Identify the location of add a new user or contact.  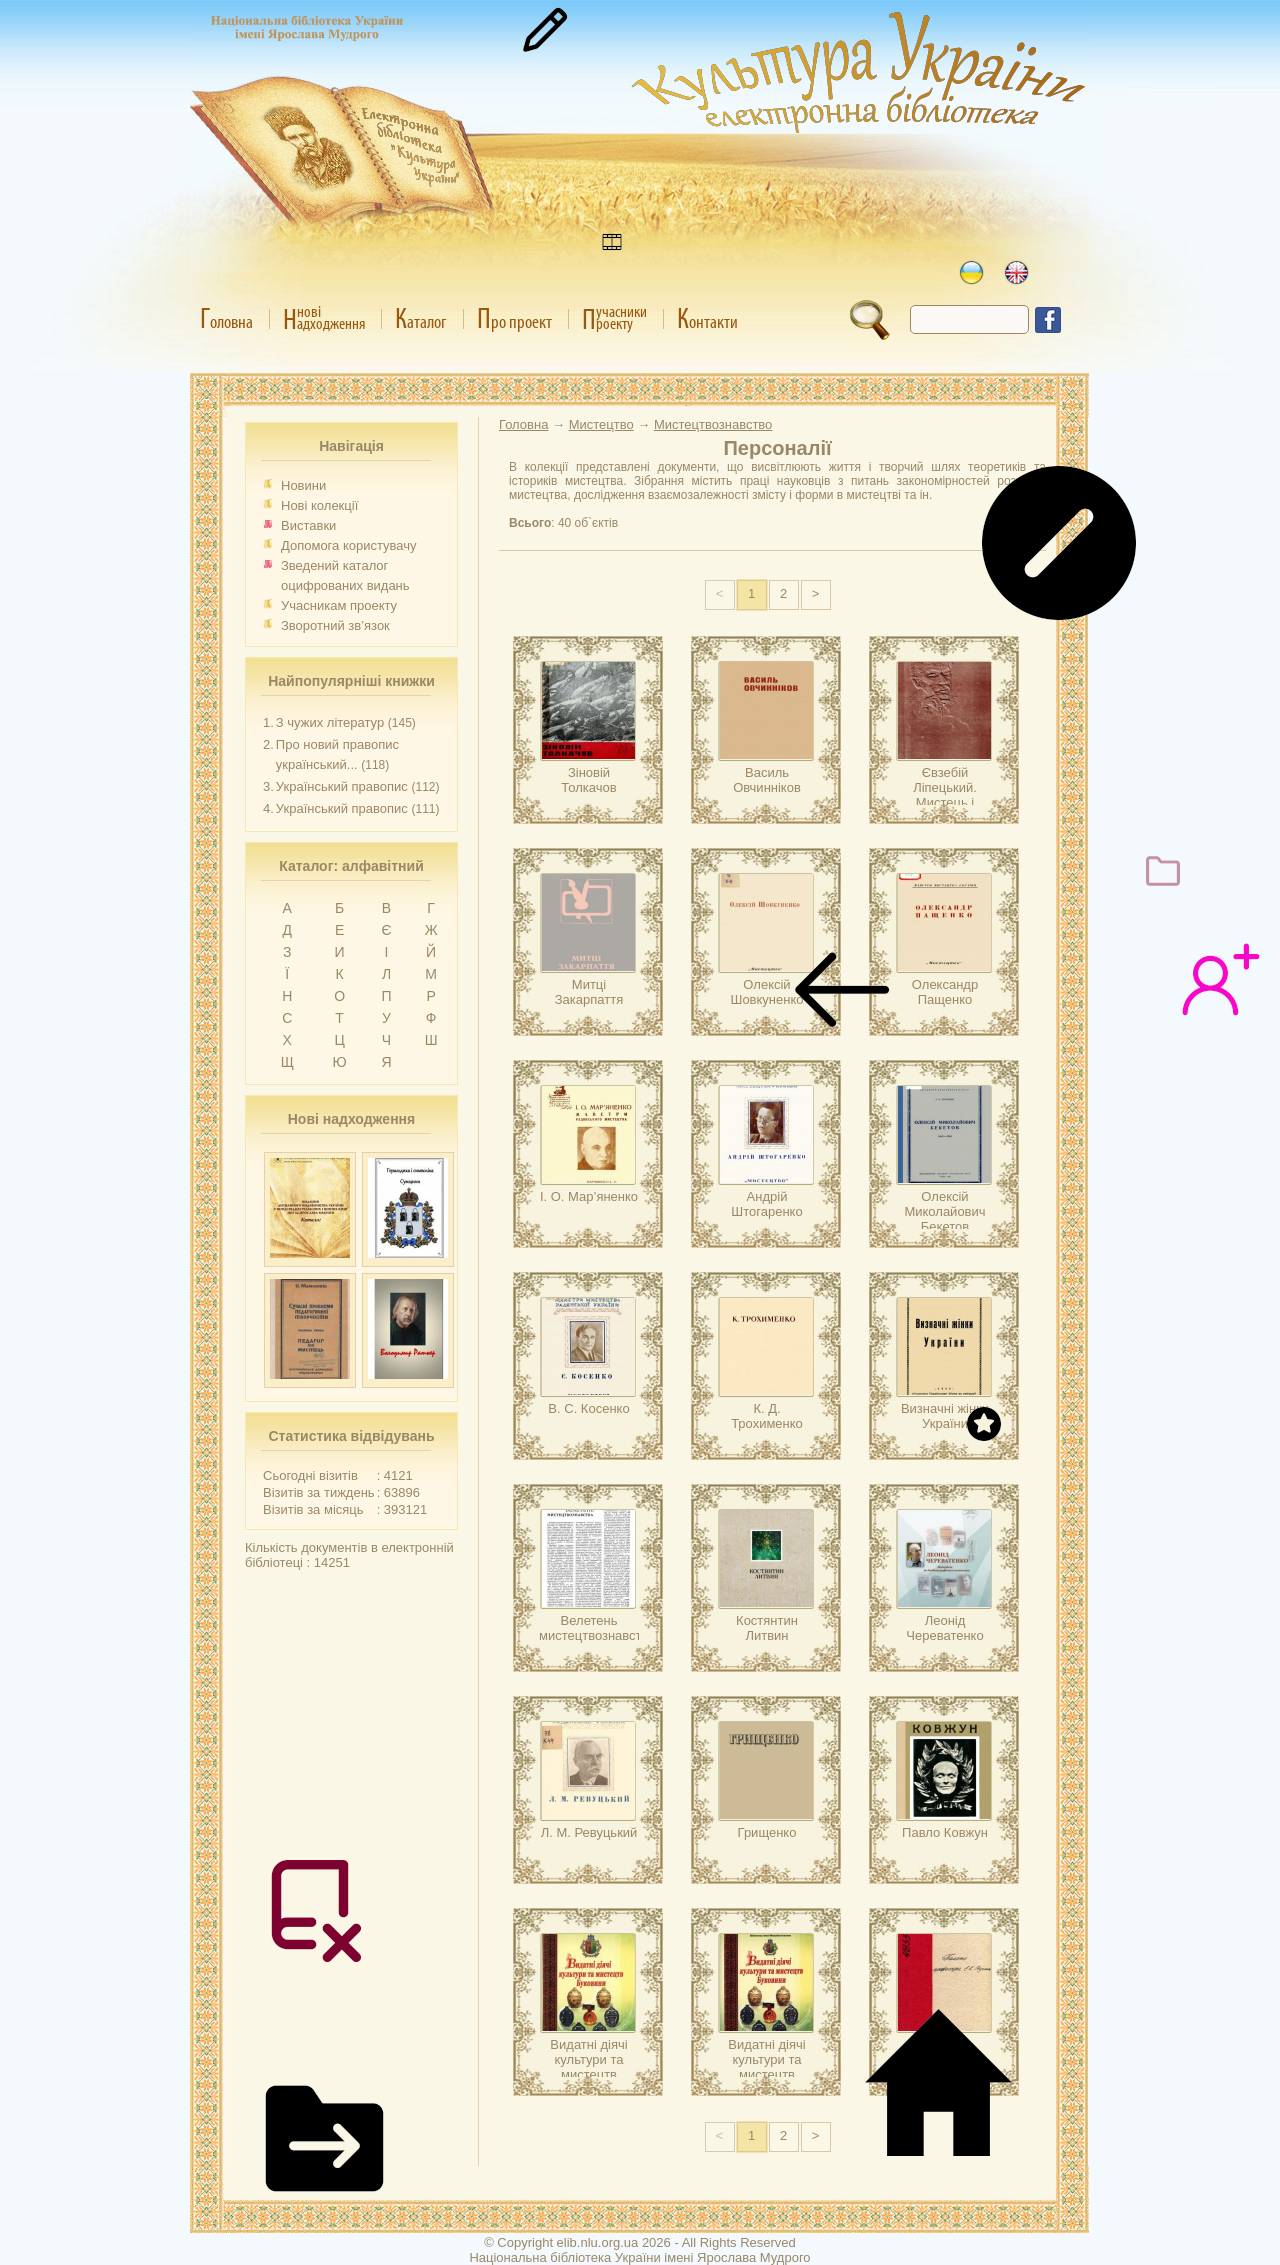
(1221, 982).